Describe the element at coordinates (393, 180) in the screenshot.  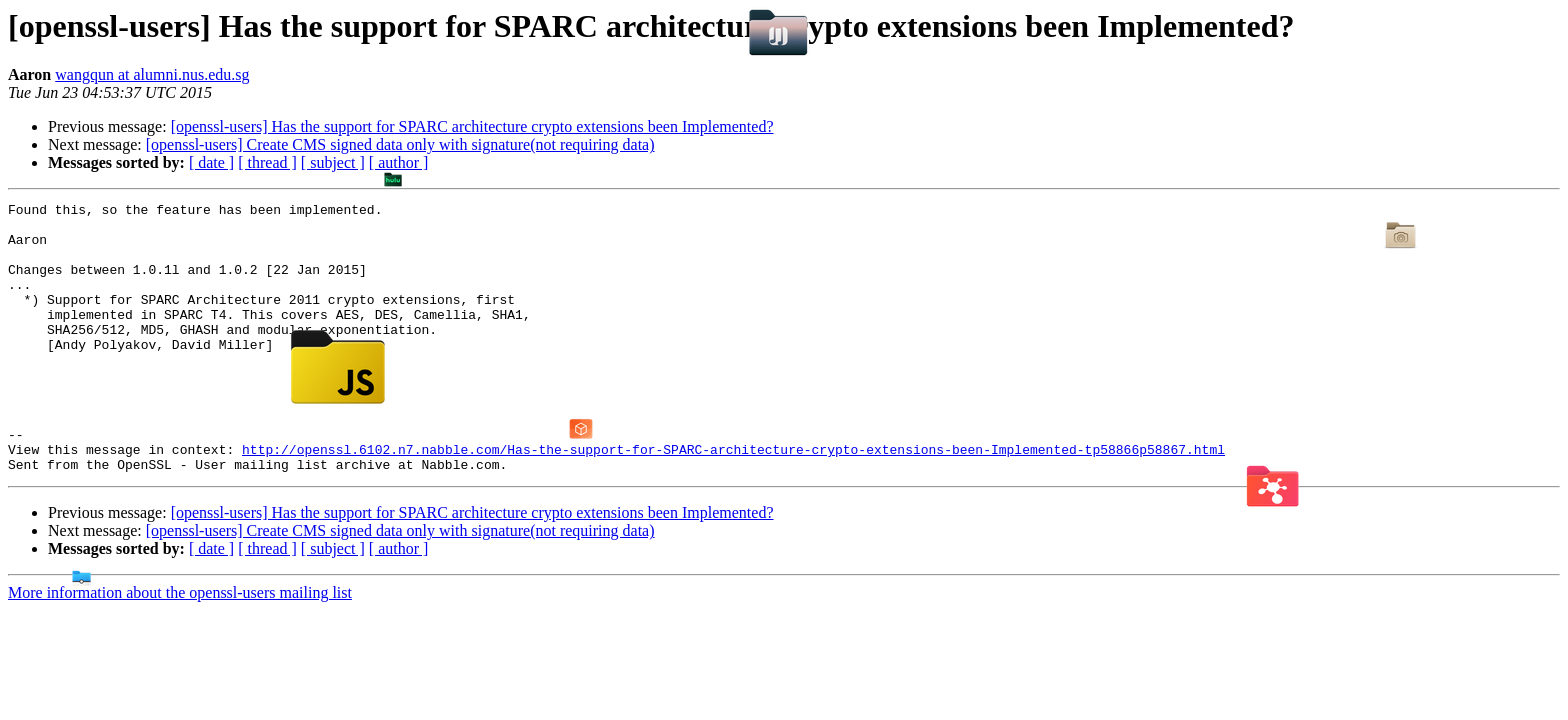
I see `folder containing Hulu app data or downloads` at that location.